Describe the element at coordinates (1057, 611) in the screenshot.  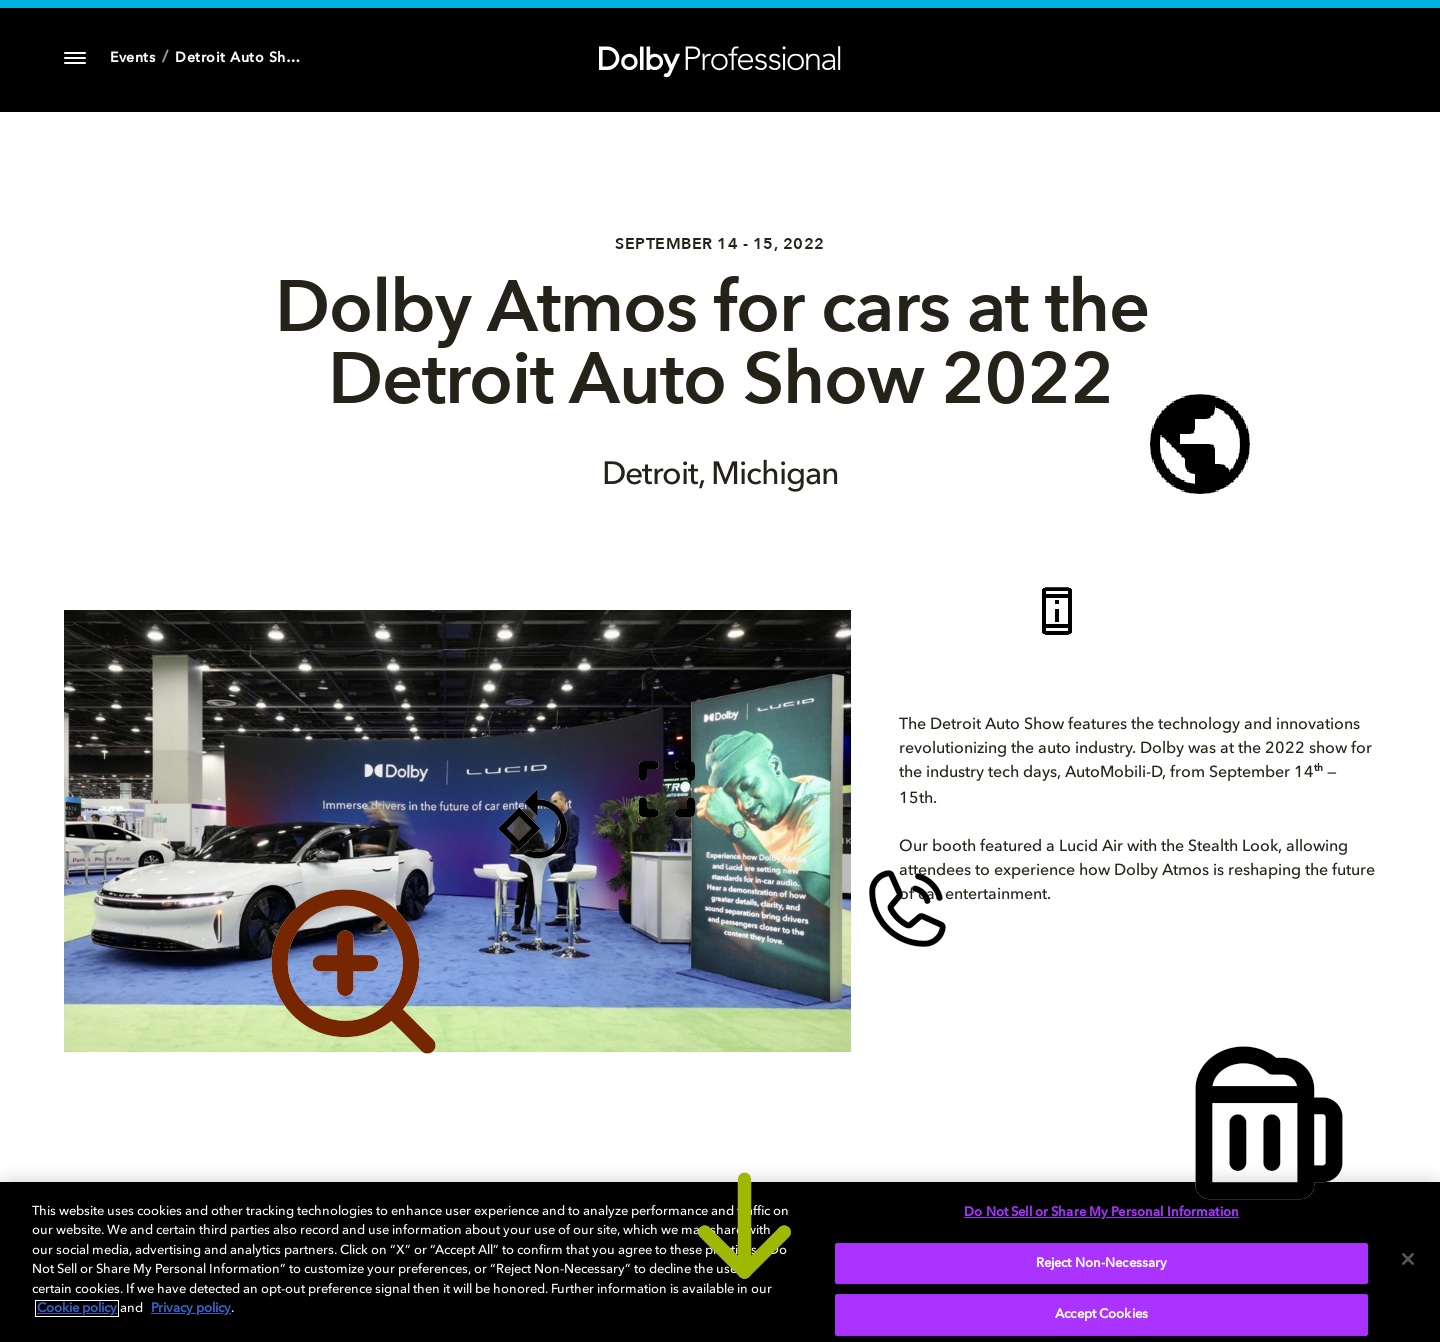
I see `view device information` at that location.